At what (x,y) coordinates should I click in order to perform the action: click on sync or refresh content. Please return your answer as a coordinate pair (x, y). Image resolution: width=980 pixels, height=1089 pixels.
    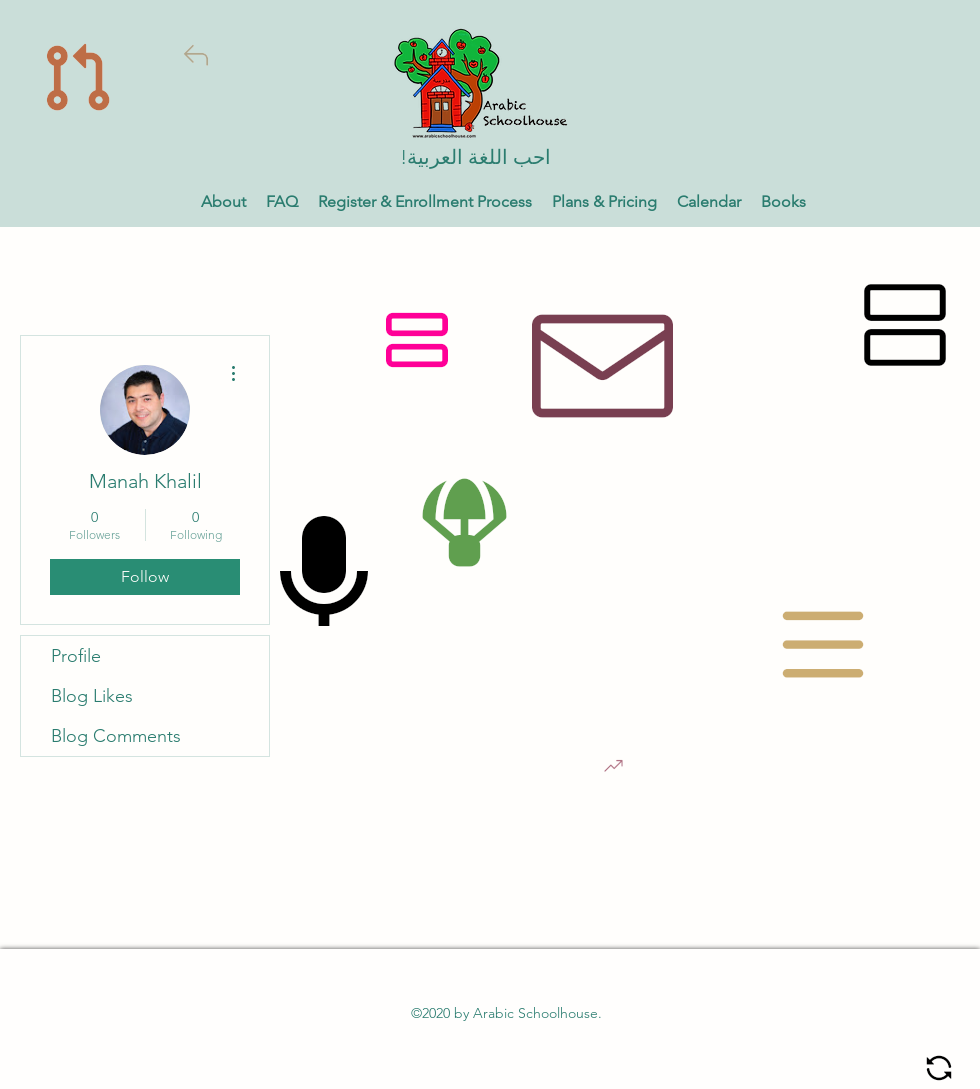
    Looking at the image, I should click on (939, 1068).